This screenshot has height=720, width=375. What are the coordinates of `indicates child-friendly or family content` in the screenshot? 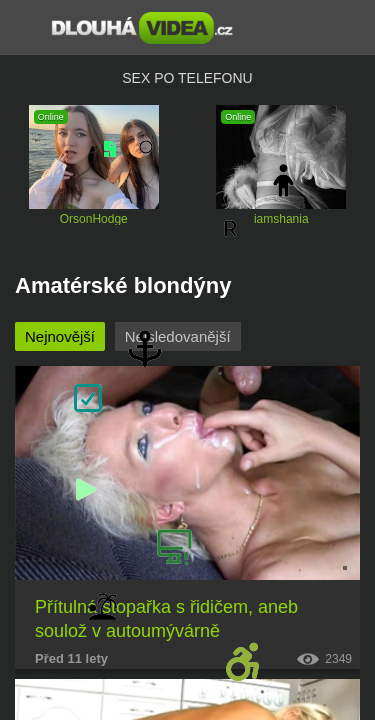 It's located at (283, 180).